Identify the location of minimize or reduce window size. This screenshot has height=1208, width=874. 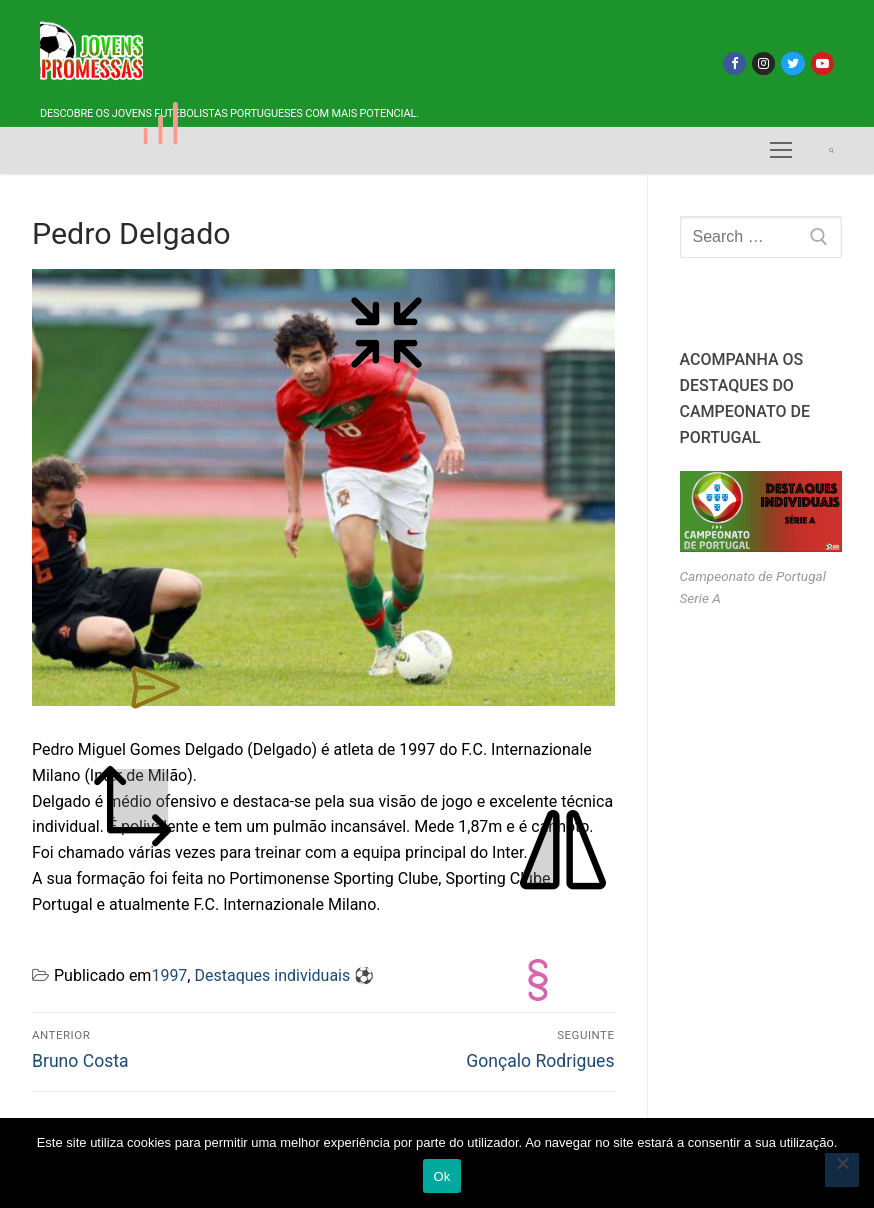
(386, 332).